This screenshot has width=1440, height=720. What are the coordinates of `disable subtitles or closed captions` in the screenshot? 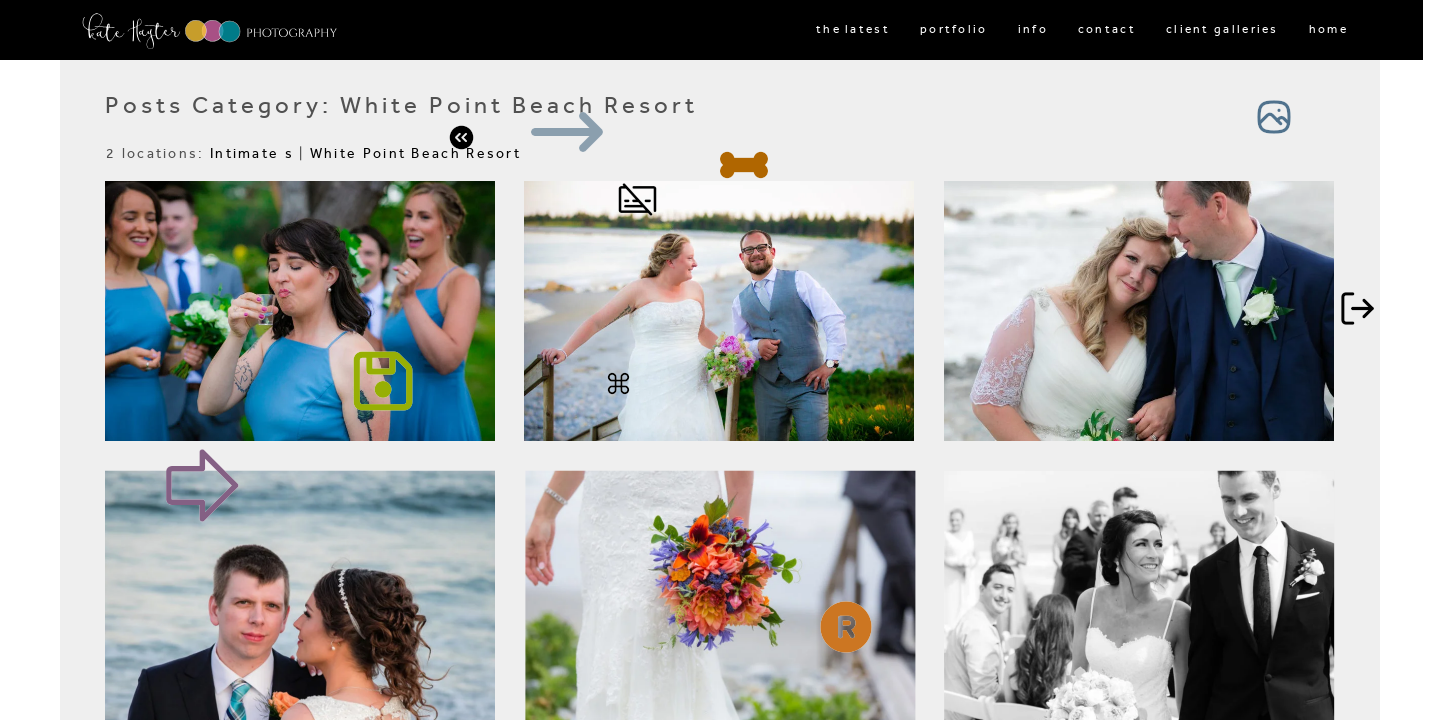 It's located at (637, 199).